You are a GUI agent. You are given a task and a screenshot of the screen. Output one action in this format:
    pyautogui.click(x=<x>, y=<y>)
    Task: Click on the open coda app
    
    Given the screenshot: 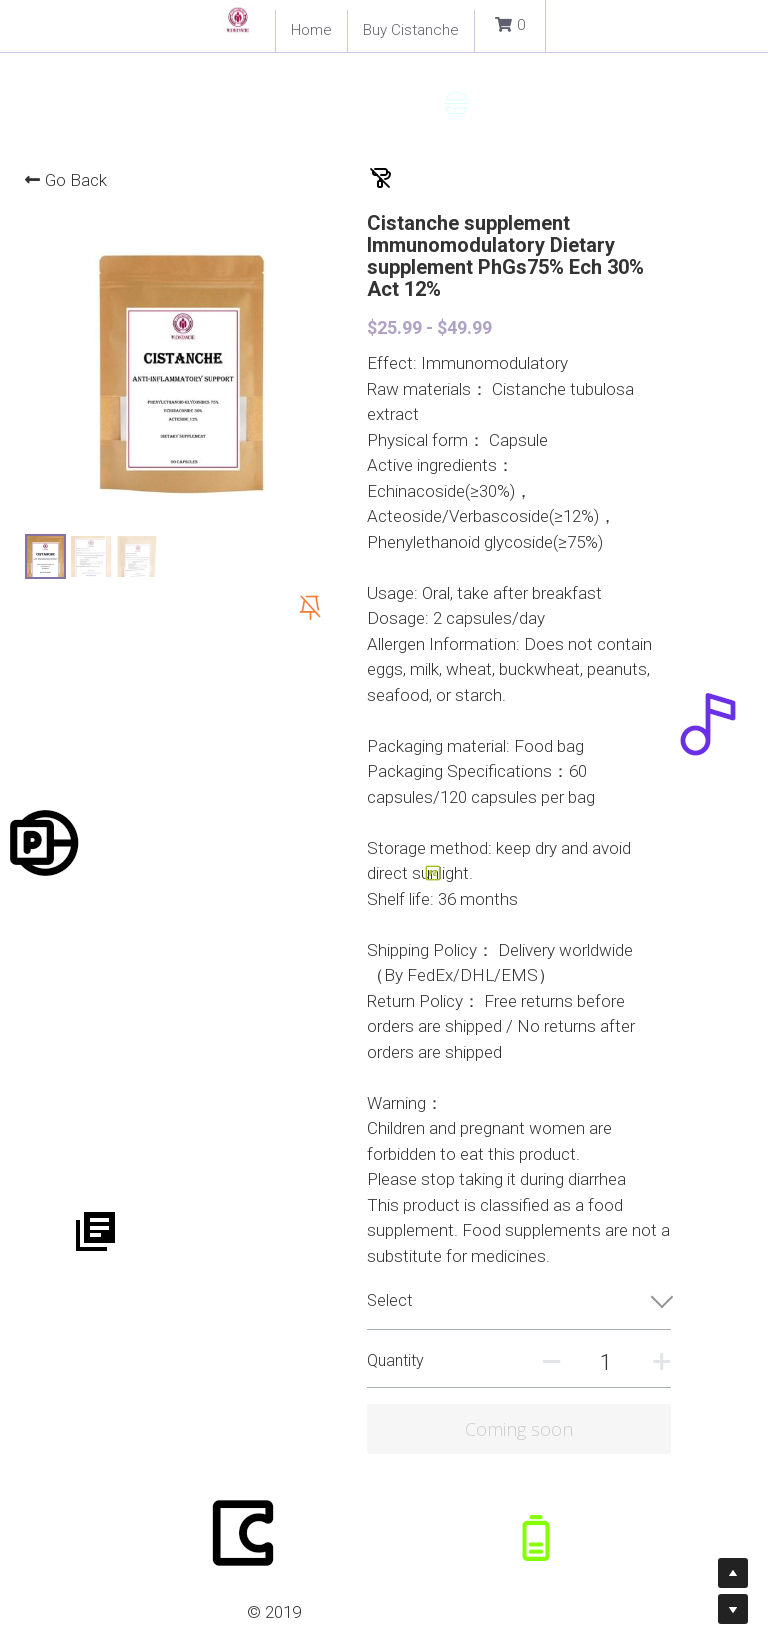 What is the action you would take?
    pyautogui.click(x=243, y=1533)
    